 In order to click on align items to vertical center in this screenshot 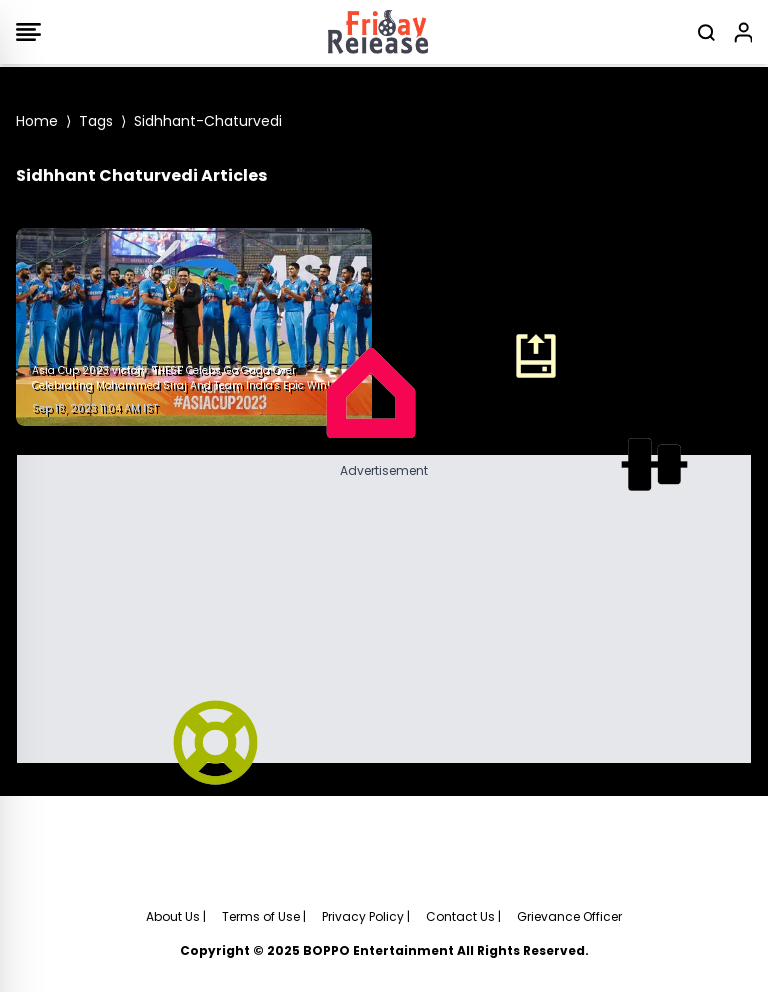, I will do `click(654, 464)`.